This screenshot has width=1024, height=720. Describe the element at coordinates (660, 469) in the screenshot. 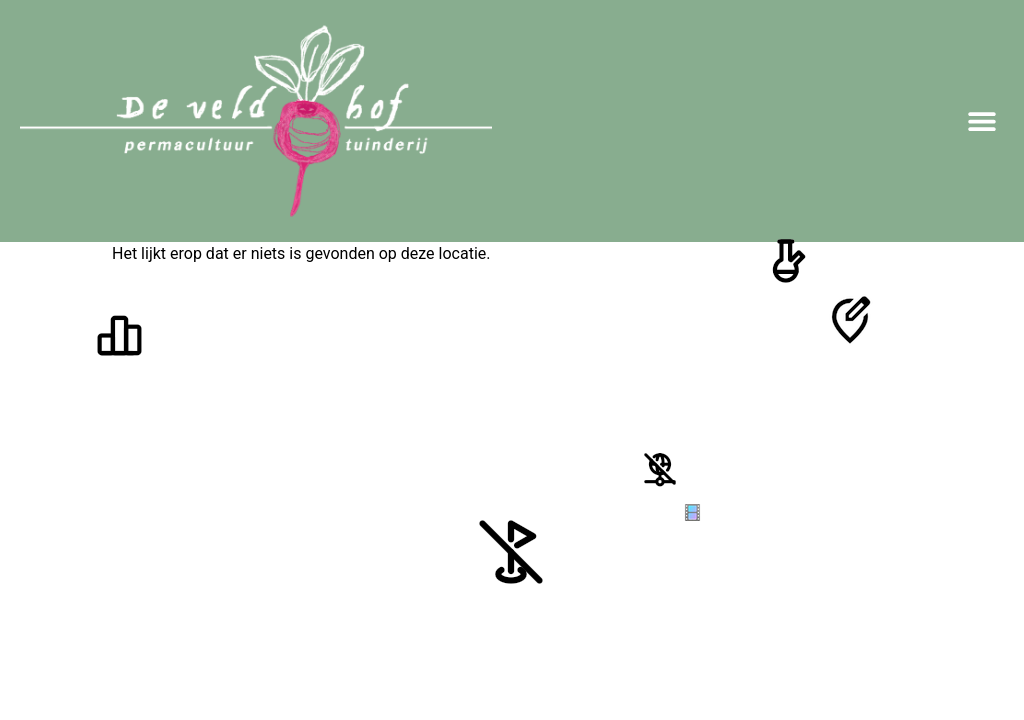

I see `network connection unavailable` at that location.